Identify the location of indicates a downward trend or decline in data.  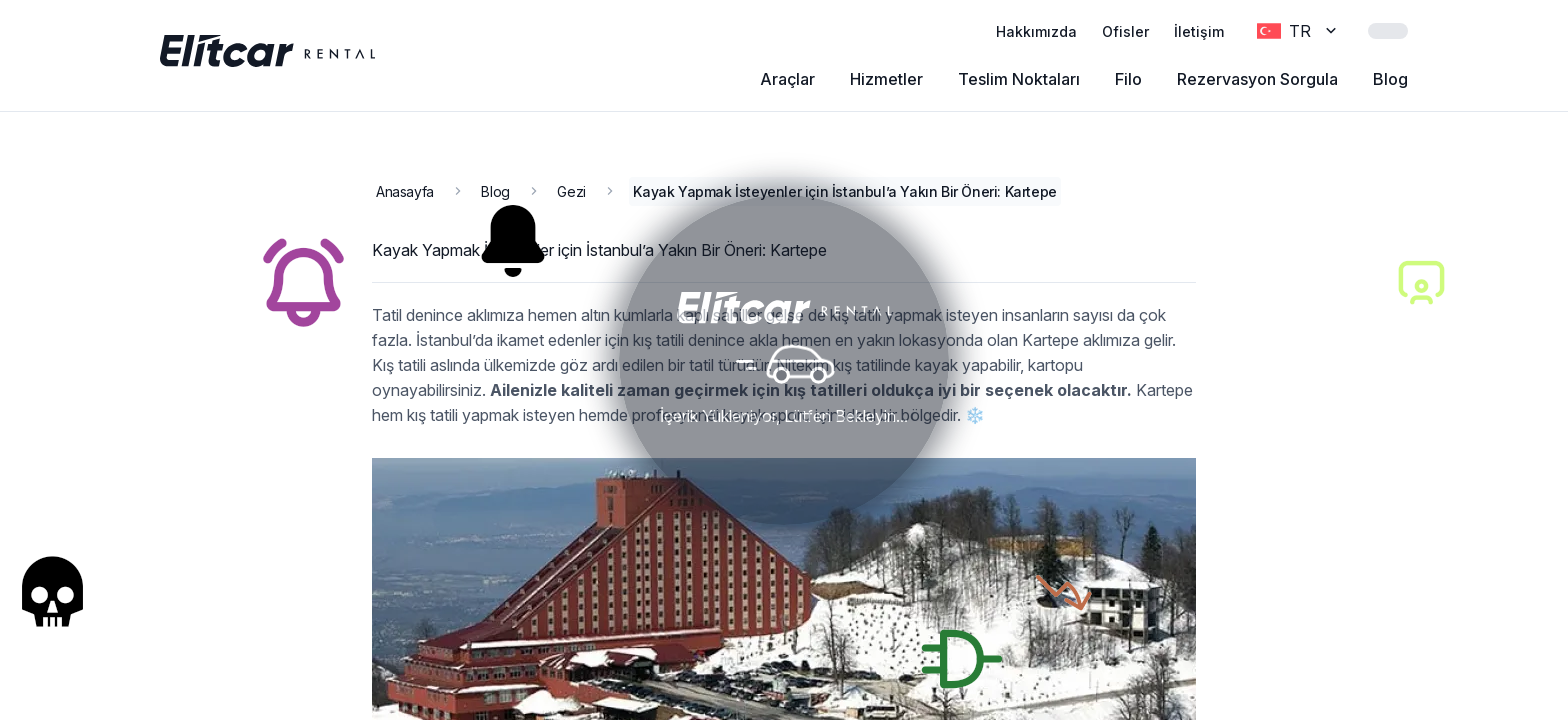
(1064, 593).